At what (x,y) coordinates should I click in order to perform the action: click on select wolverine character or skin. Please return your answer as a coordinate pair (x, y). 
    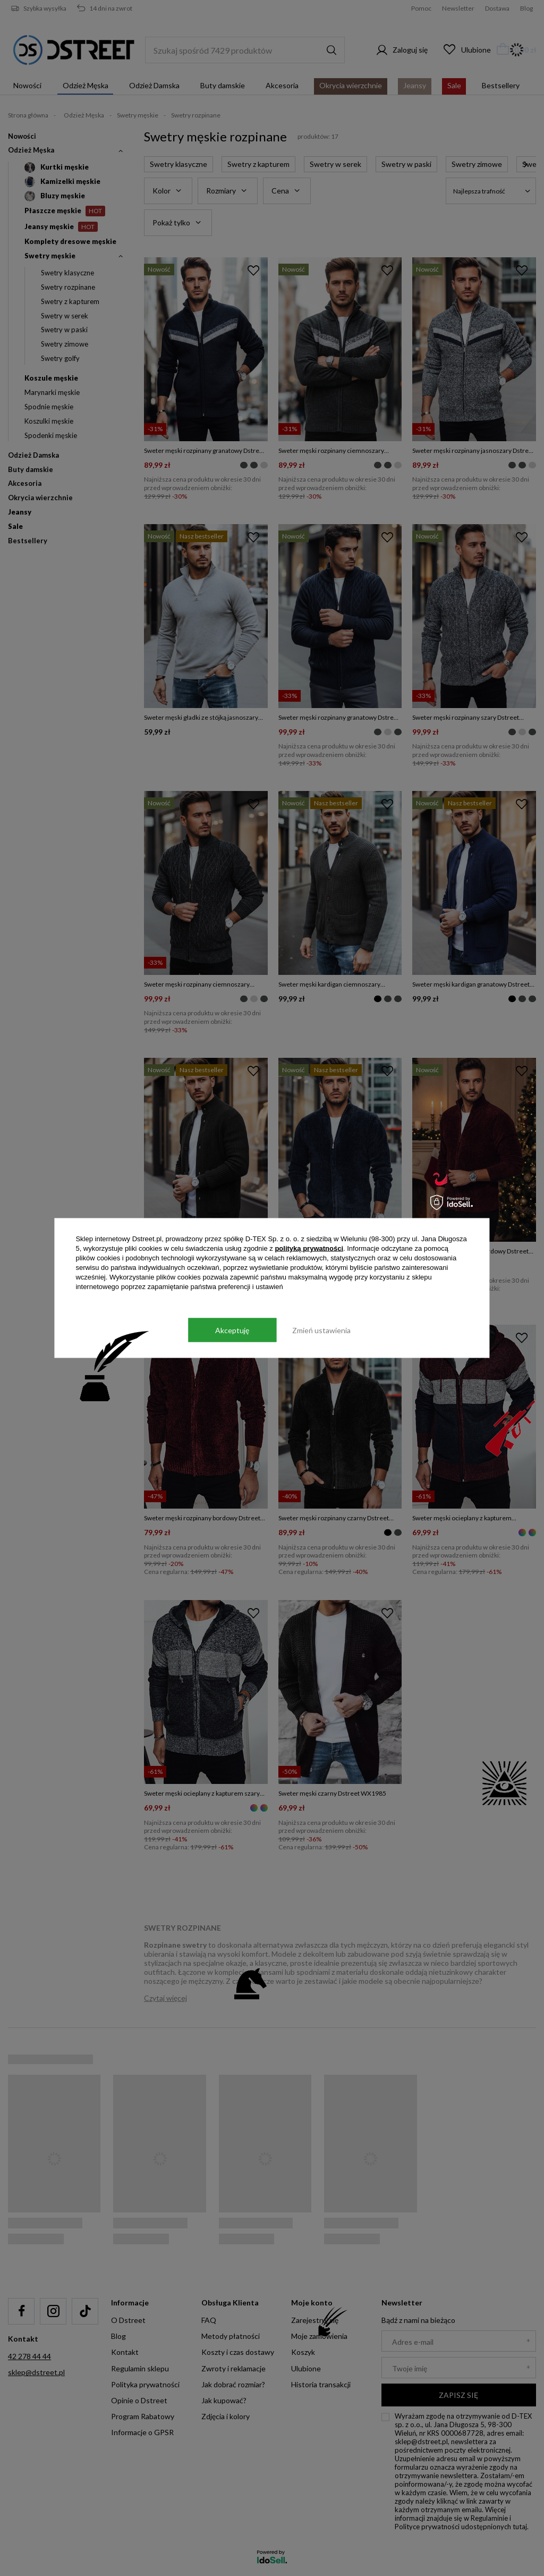
    Looking at the image, I should click on (334, 2321).